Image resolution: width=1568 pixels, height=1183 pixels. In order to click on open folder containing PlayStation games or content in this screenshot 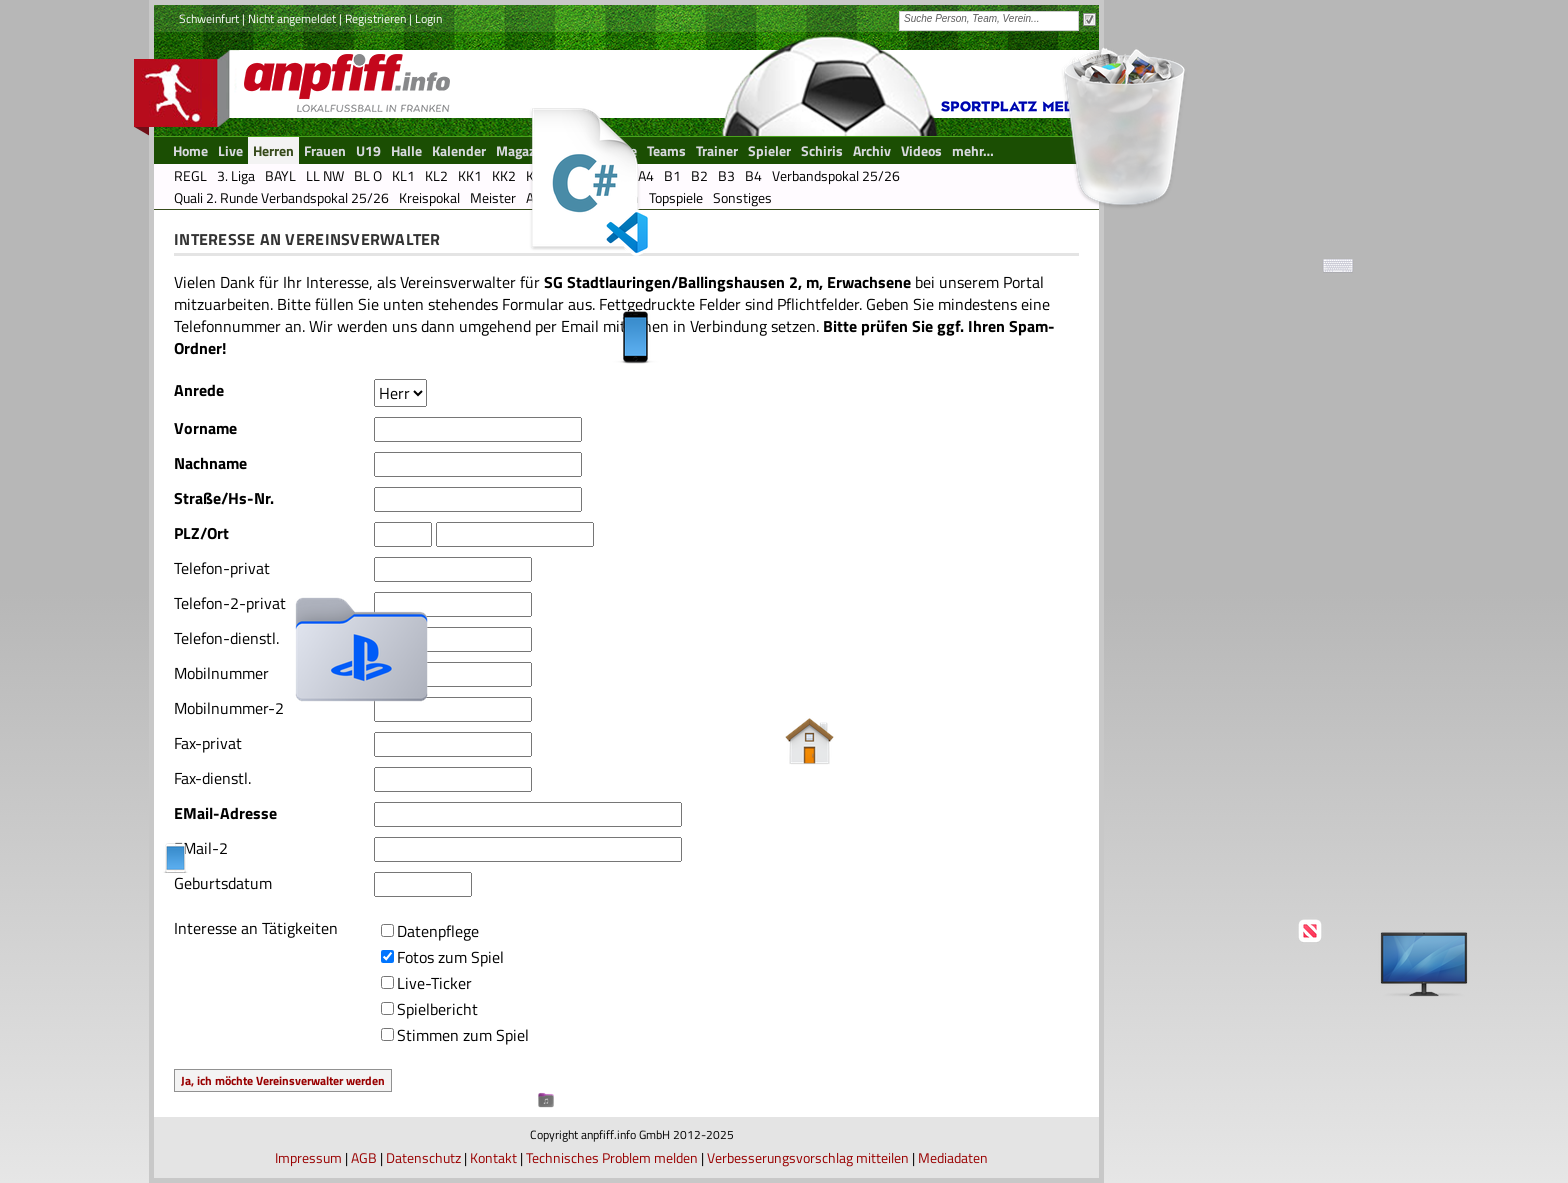, I will do `click(361, 653)`.